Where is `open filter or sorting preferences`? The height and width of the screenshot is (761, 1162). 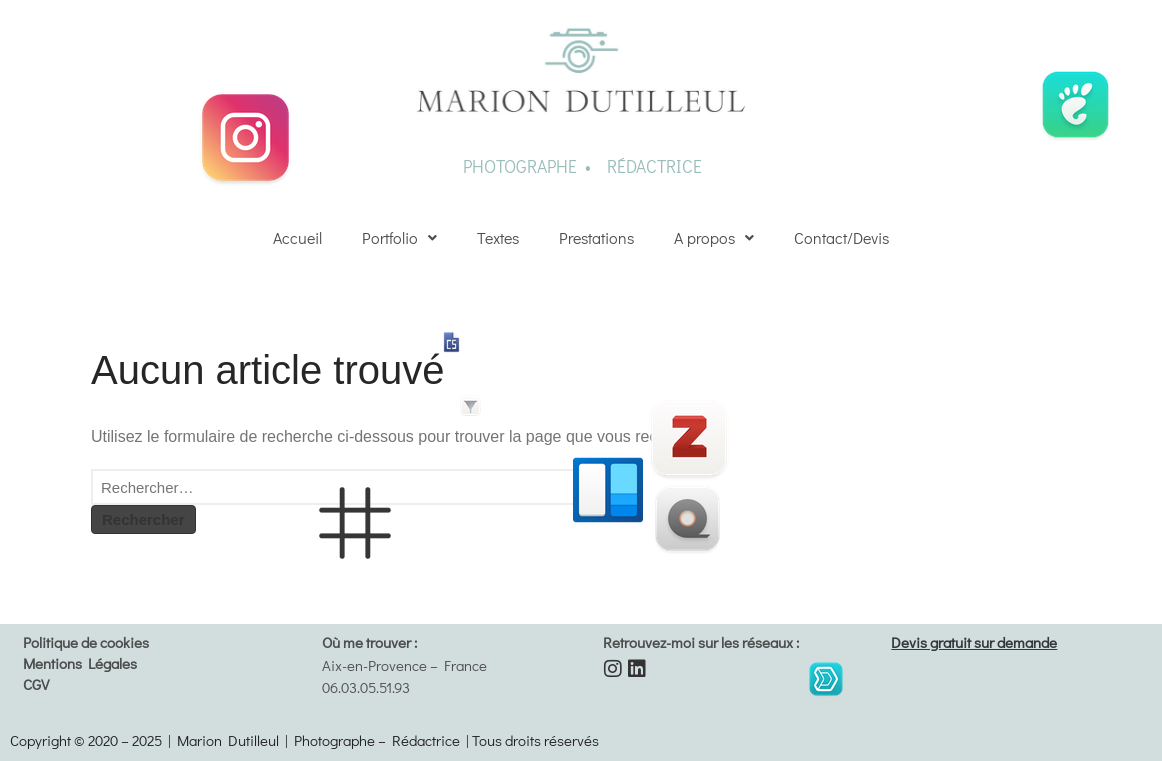 open filter or sorting preferences is located at coordinates (470, 405).